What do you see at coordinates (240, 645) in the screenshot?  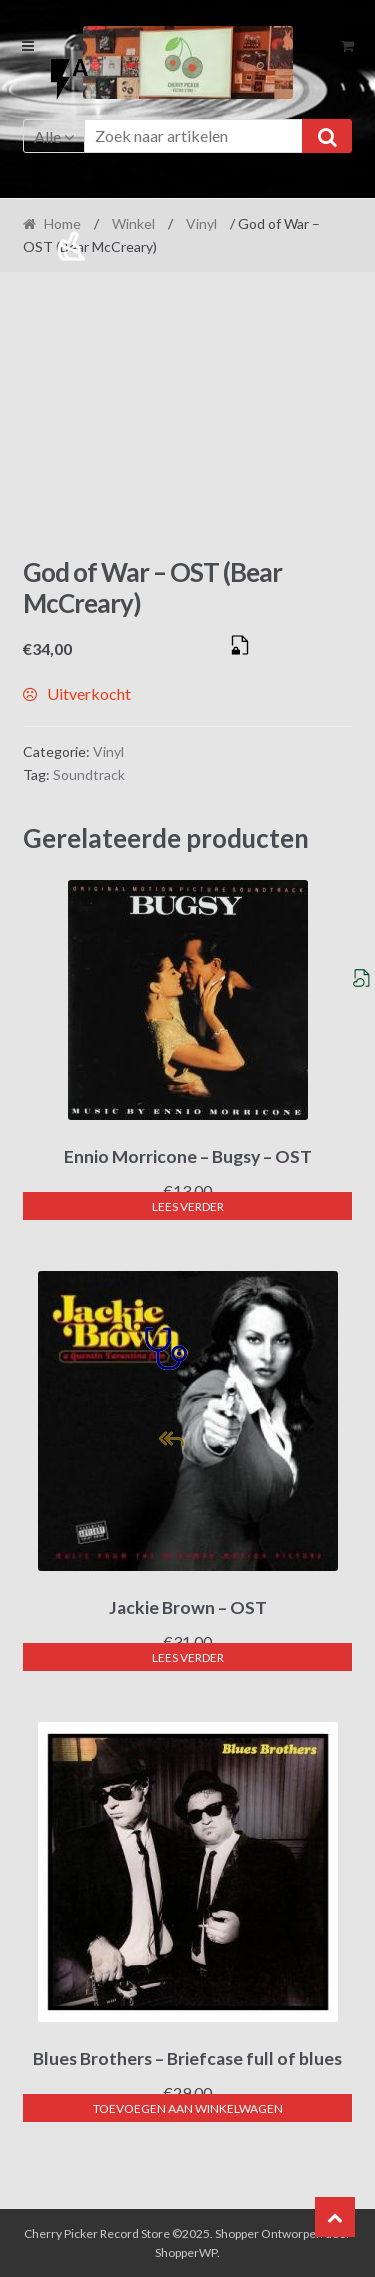 I see `access a password-protected file` at bounding box center [240, 645].